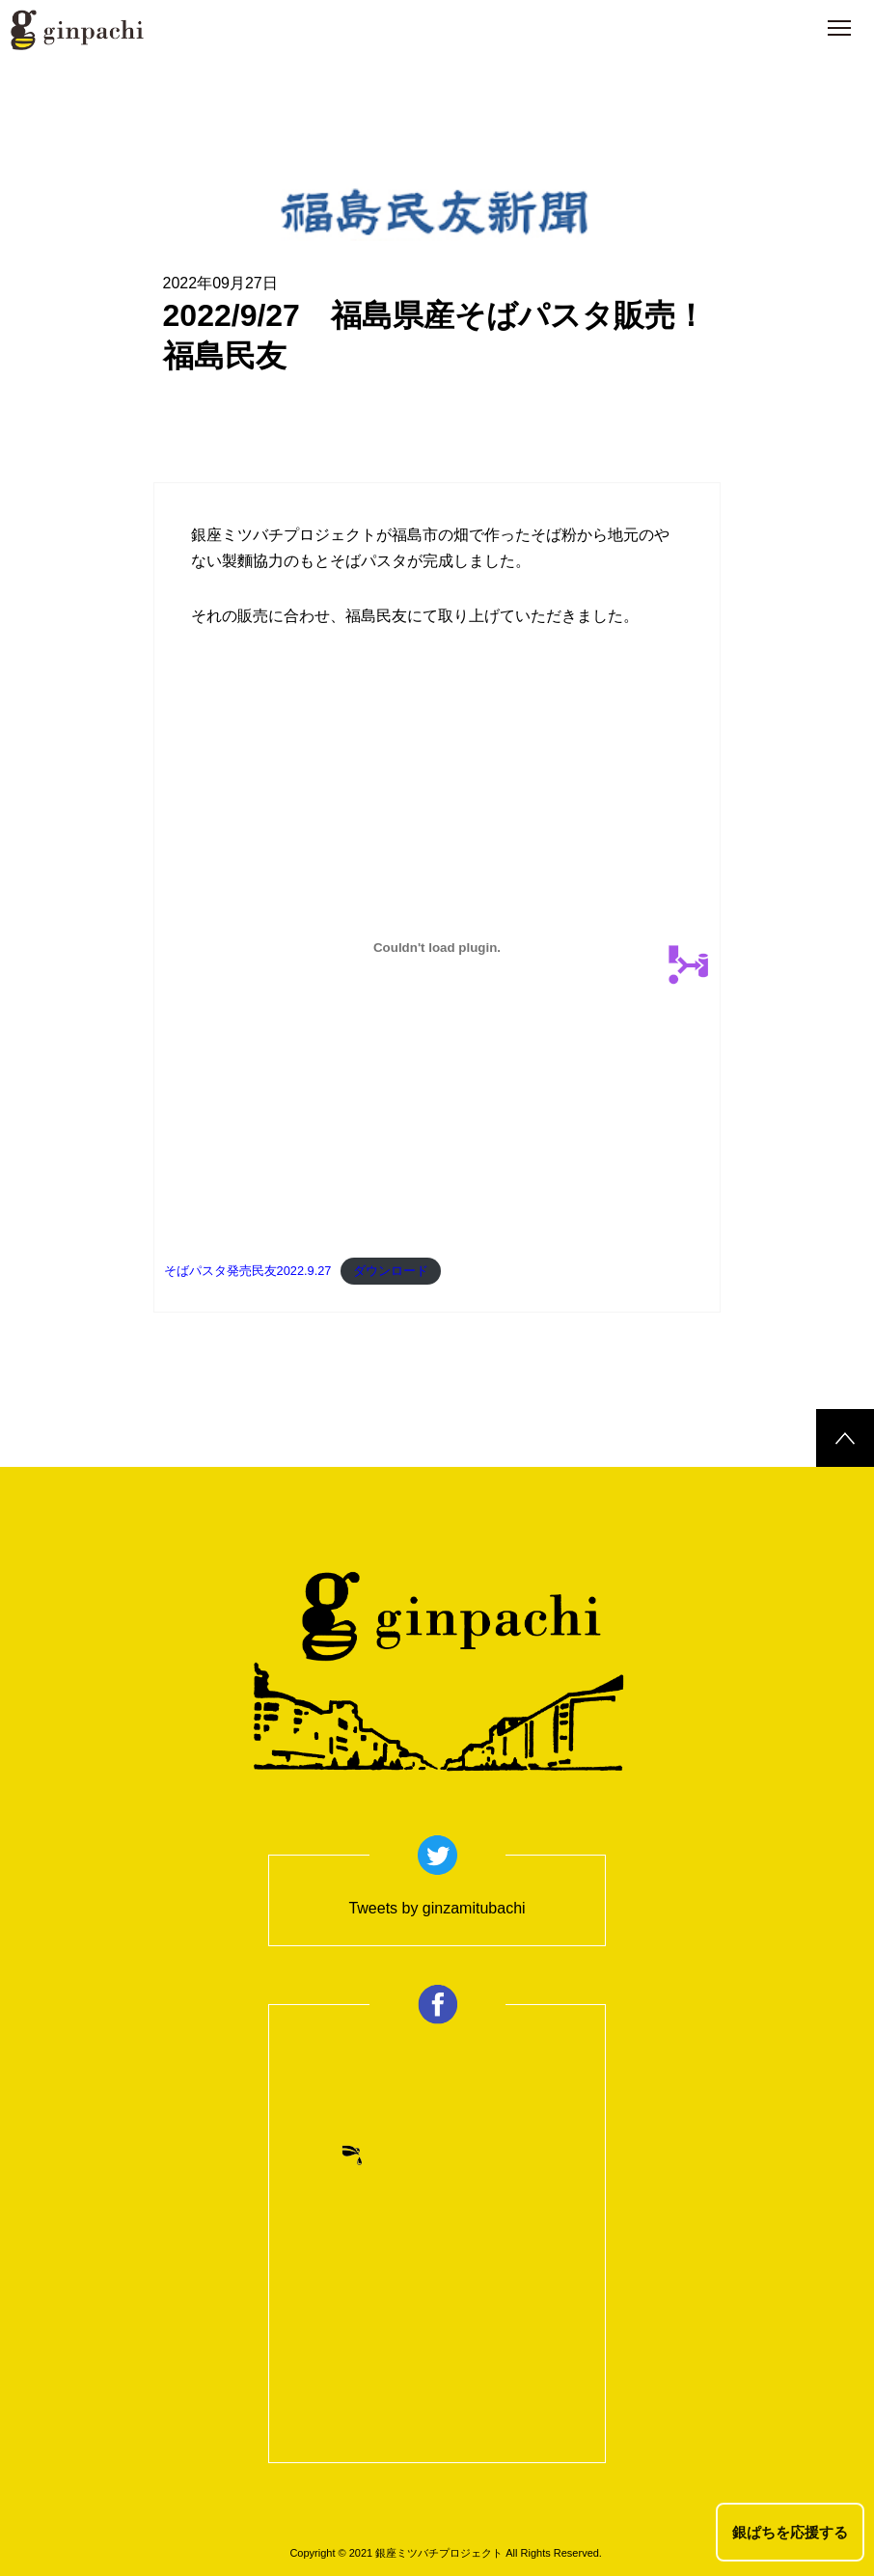 The image size is (874, 2576). I want to click on open the crafting menu, so click(689, 965).